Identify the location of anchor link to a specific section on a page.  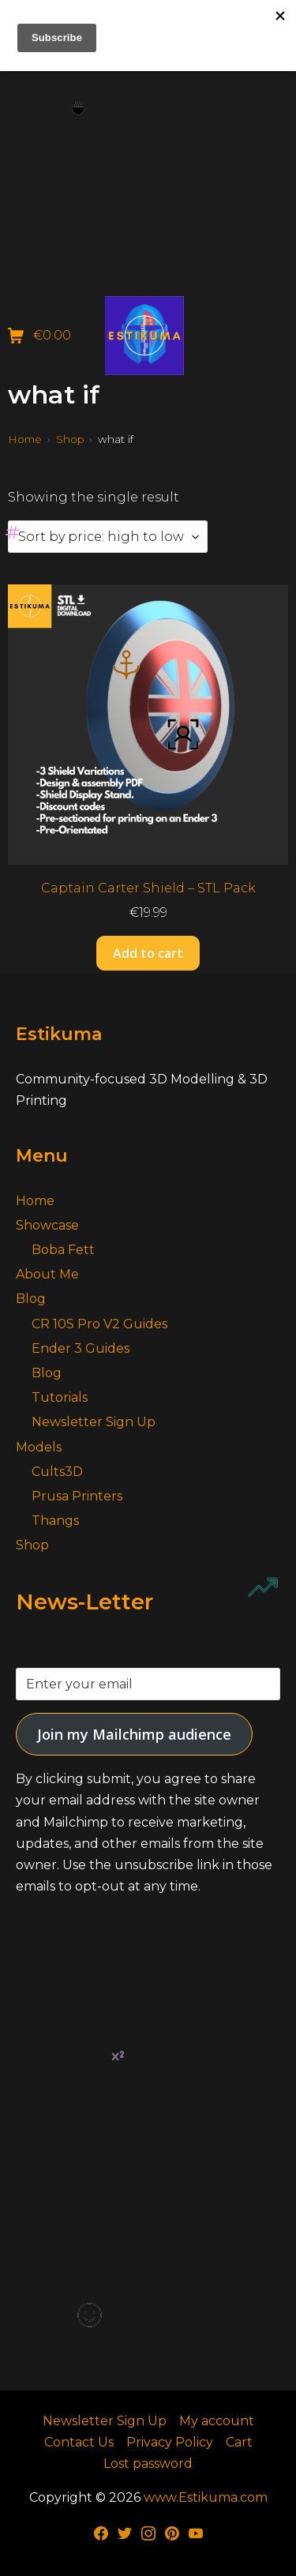
(126, 664).